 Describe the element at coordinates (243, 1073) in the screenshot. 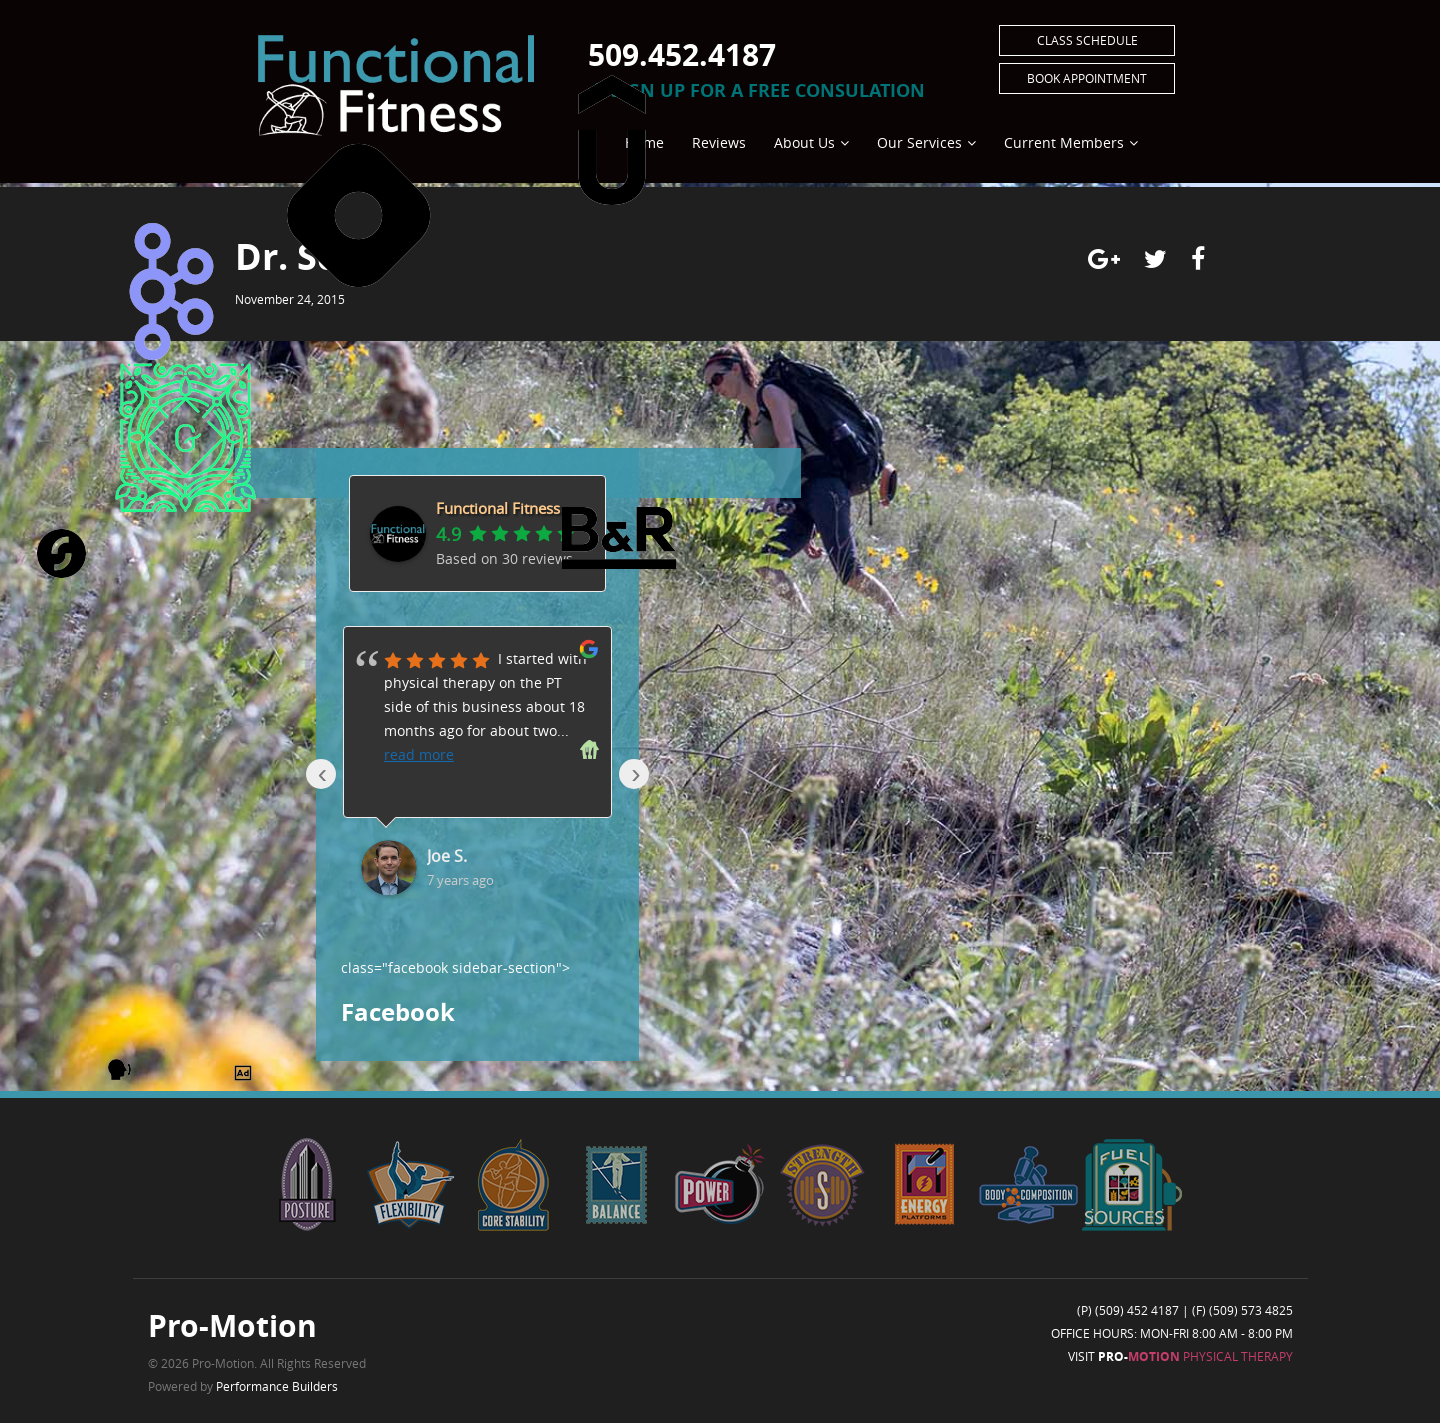

I see `indicates sponsored or promotional content` at that location.